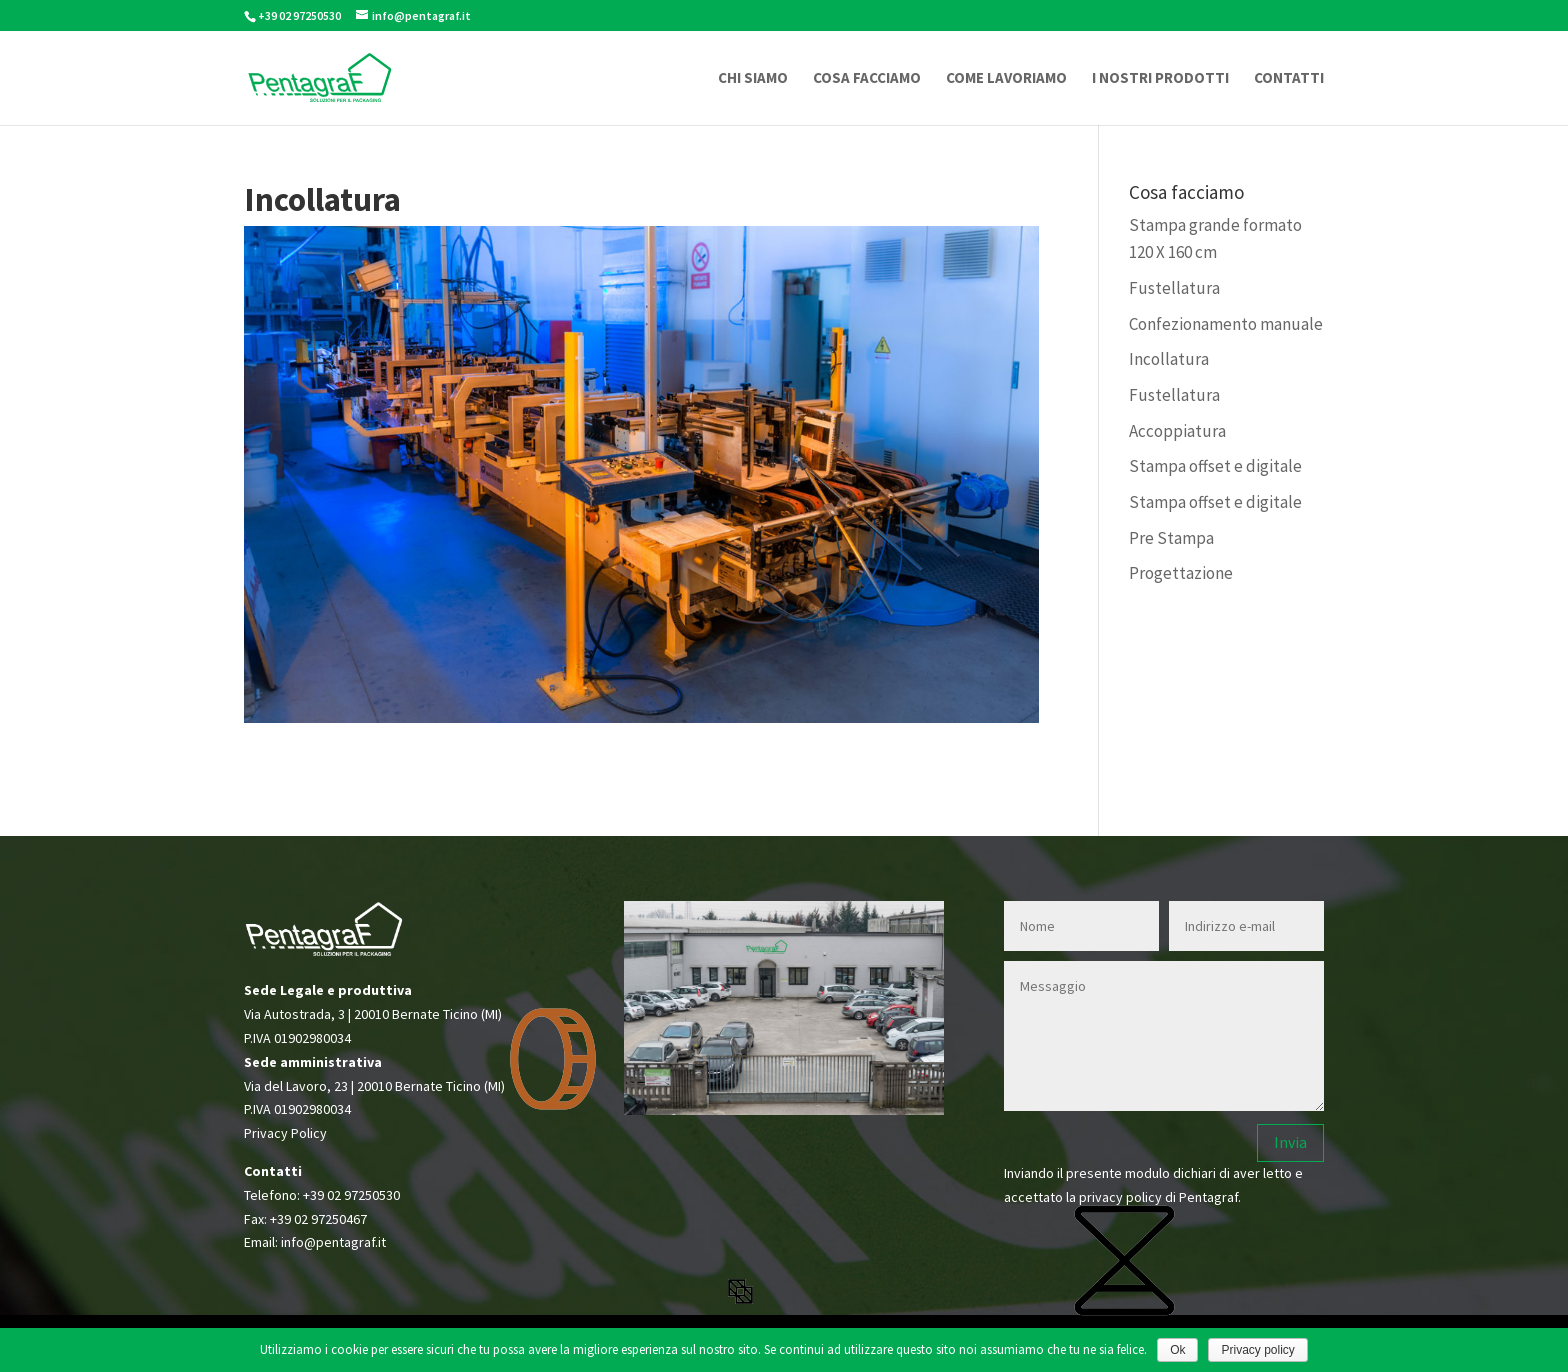 The width and height of the screenshot is (1568, 1372). Describe the element at coordinates (1124, 1260) in the screenshot. I see `indicates time is running low or nearly expired` at that location.